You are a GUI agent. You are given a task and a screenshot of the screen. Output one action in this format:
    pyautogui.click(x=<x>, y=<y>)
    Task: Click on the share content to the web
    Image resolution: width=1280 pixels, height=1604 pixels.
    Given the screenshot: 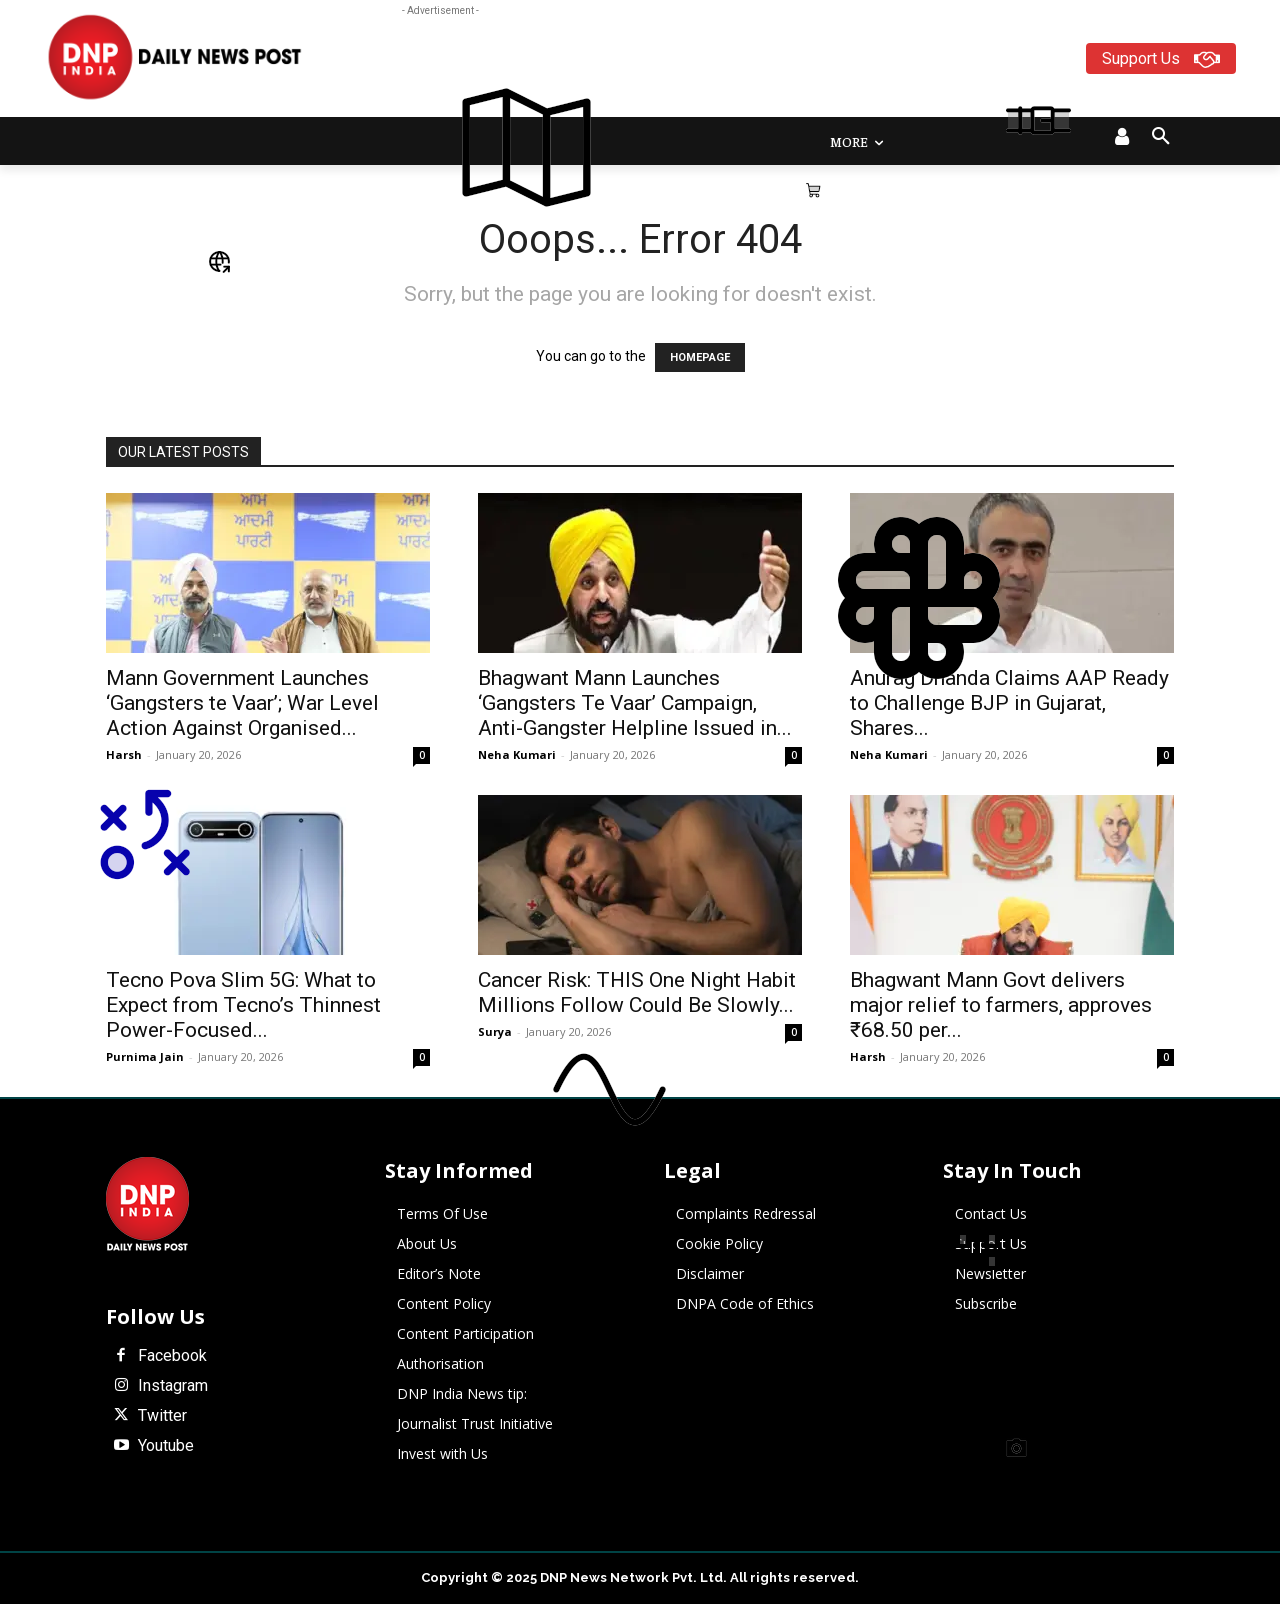 What is the action you would take?
    pyautogui.click(x=219, y=261)
    